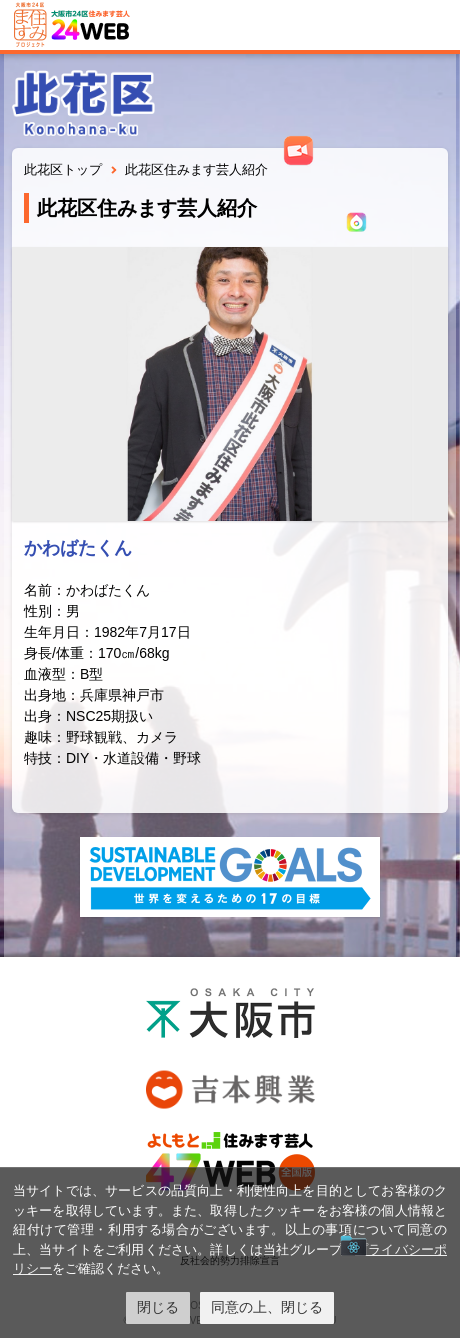  Describe the element at coordinates (353, 1246) in the screenshot. I see `open react project folder` at that location.